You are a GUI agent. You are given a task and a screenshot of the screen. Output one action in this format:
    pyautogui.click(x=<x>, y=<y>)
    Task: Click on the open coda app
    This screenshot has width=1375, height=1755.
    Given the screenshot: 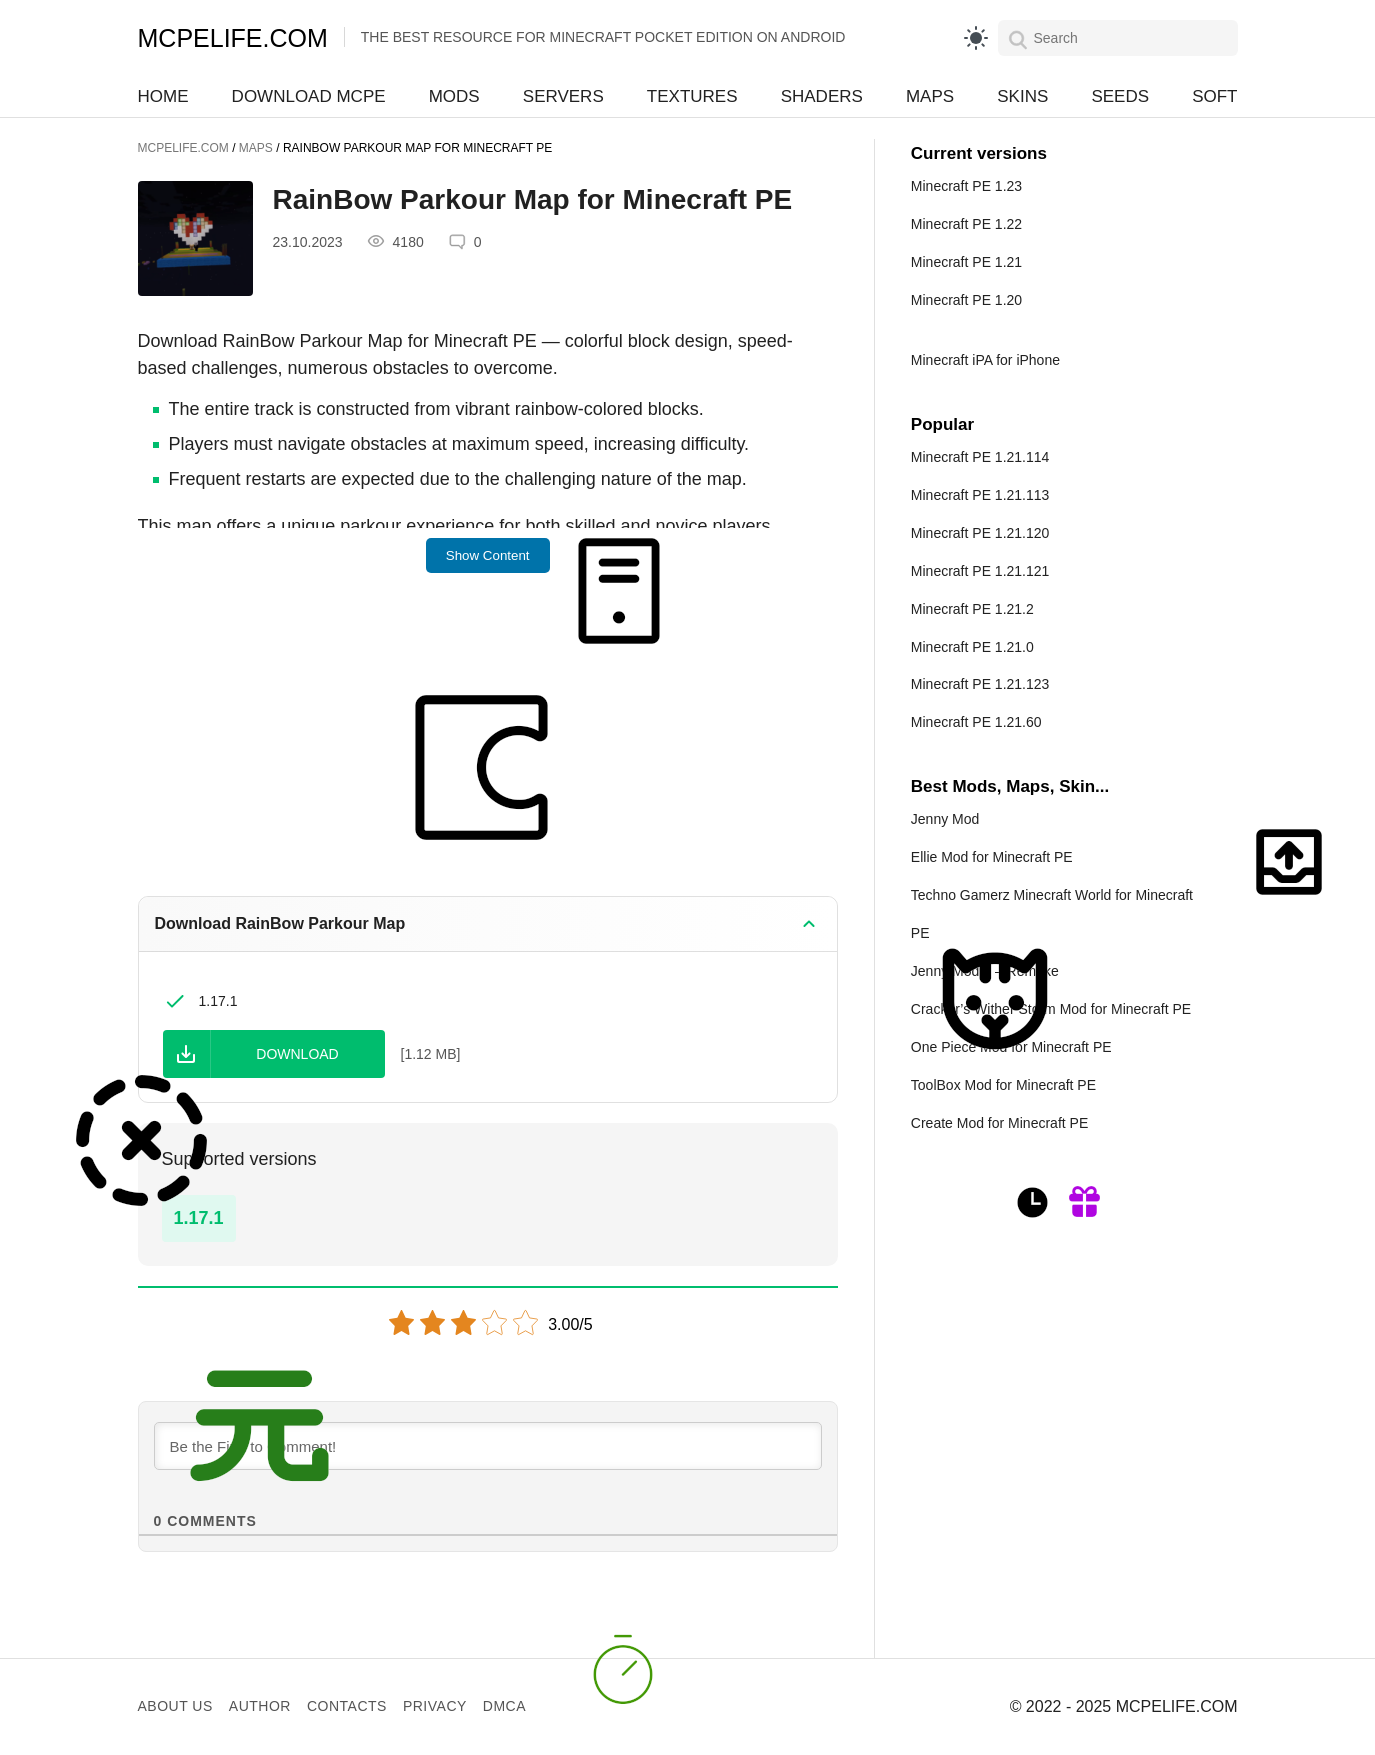 What is the action you would take?
    pyautogui.click(x=481, y=767)
    